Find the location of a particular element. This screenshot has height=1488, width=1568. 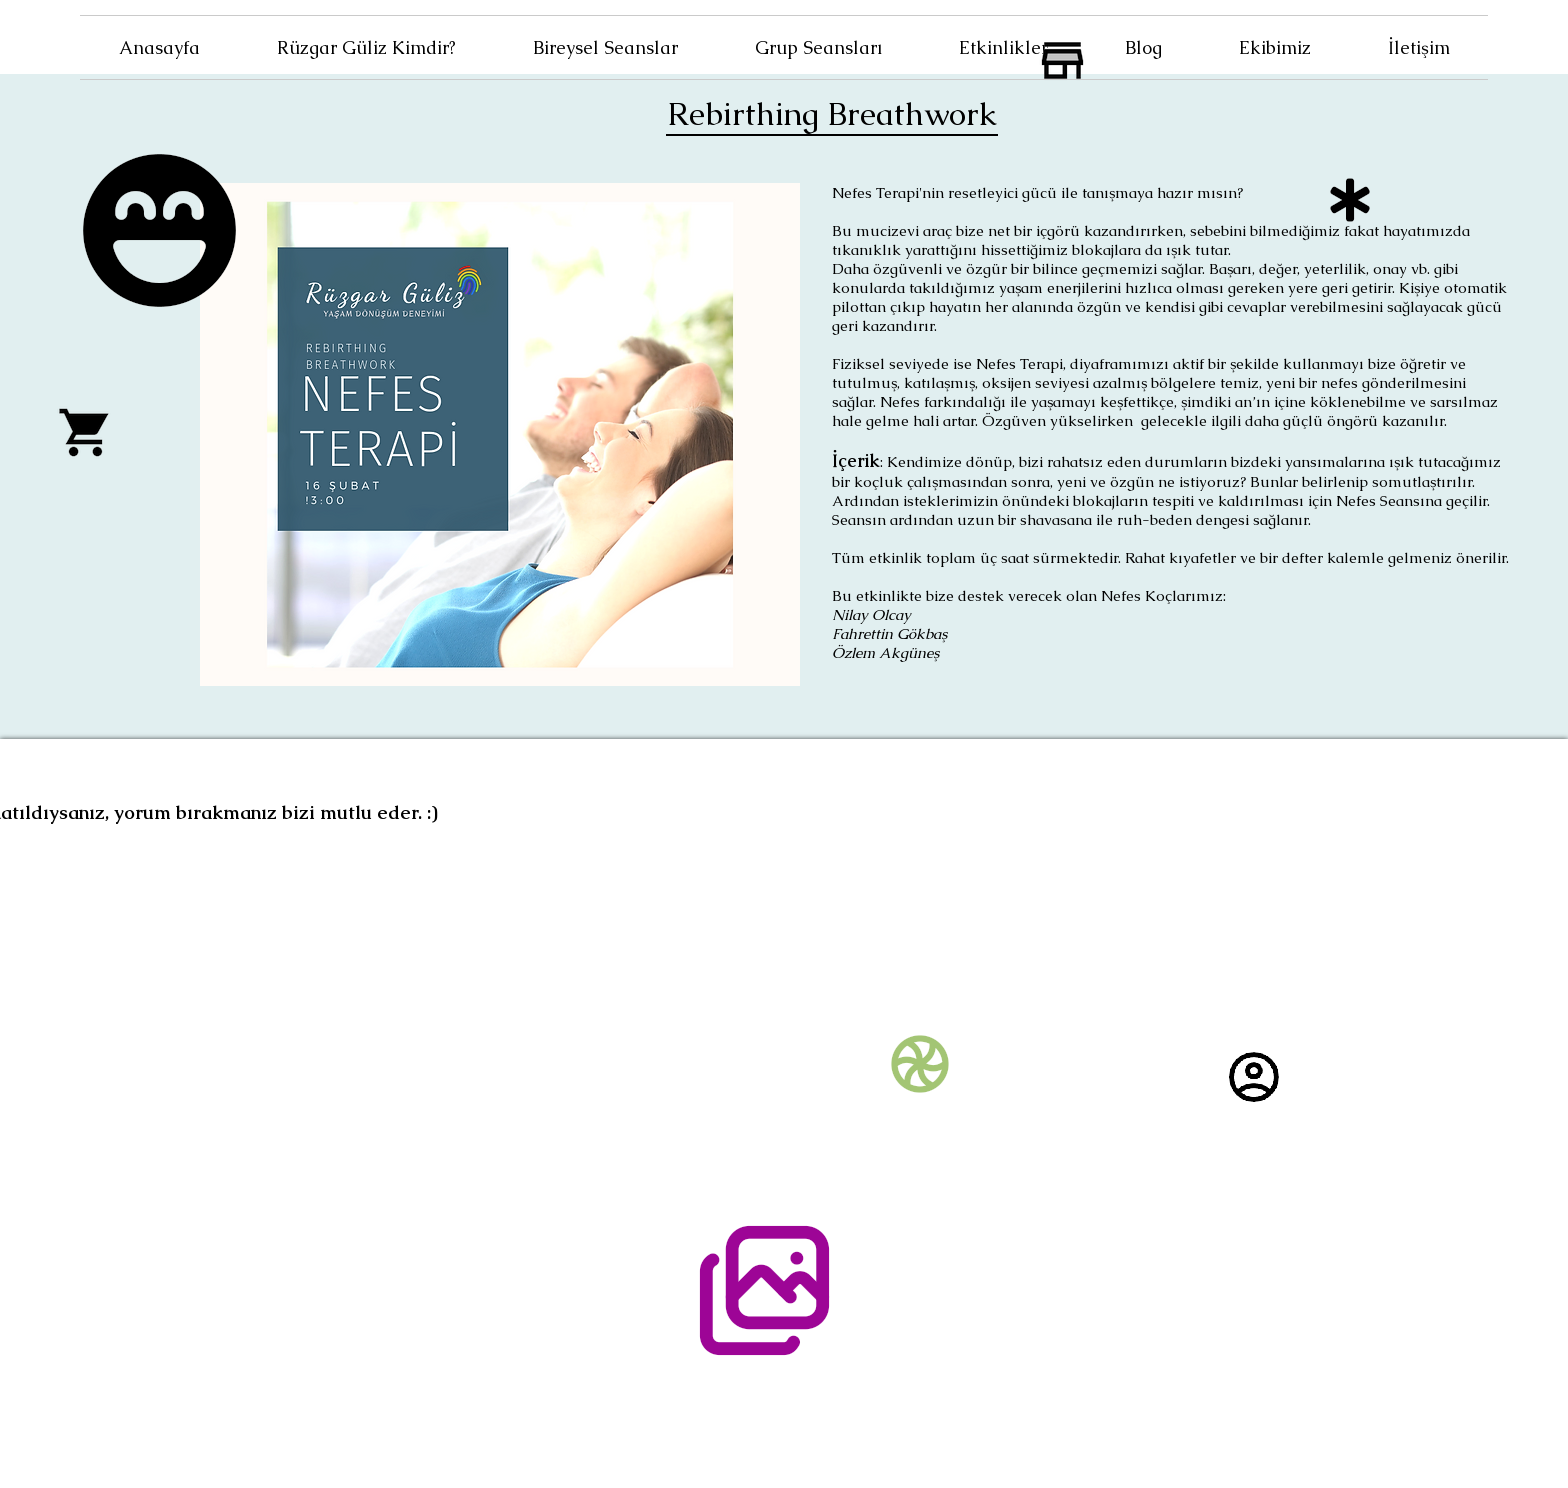

add a laughing emoji reaction is located at coordinates (159, 230).